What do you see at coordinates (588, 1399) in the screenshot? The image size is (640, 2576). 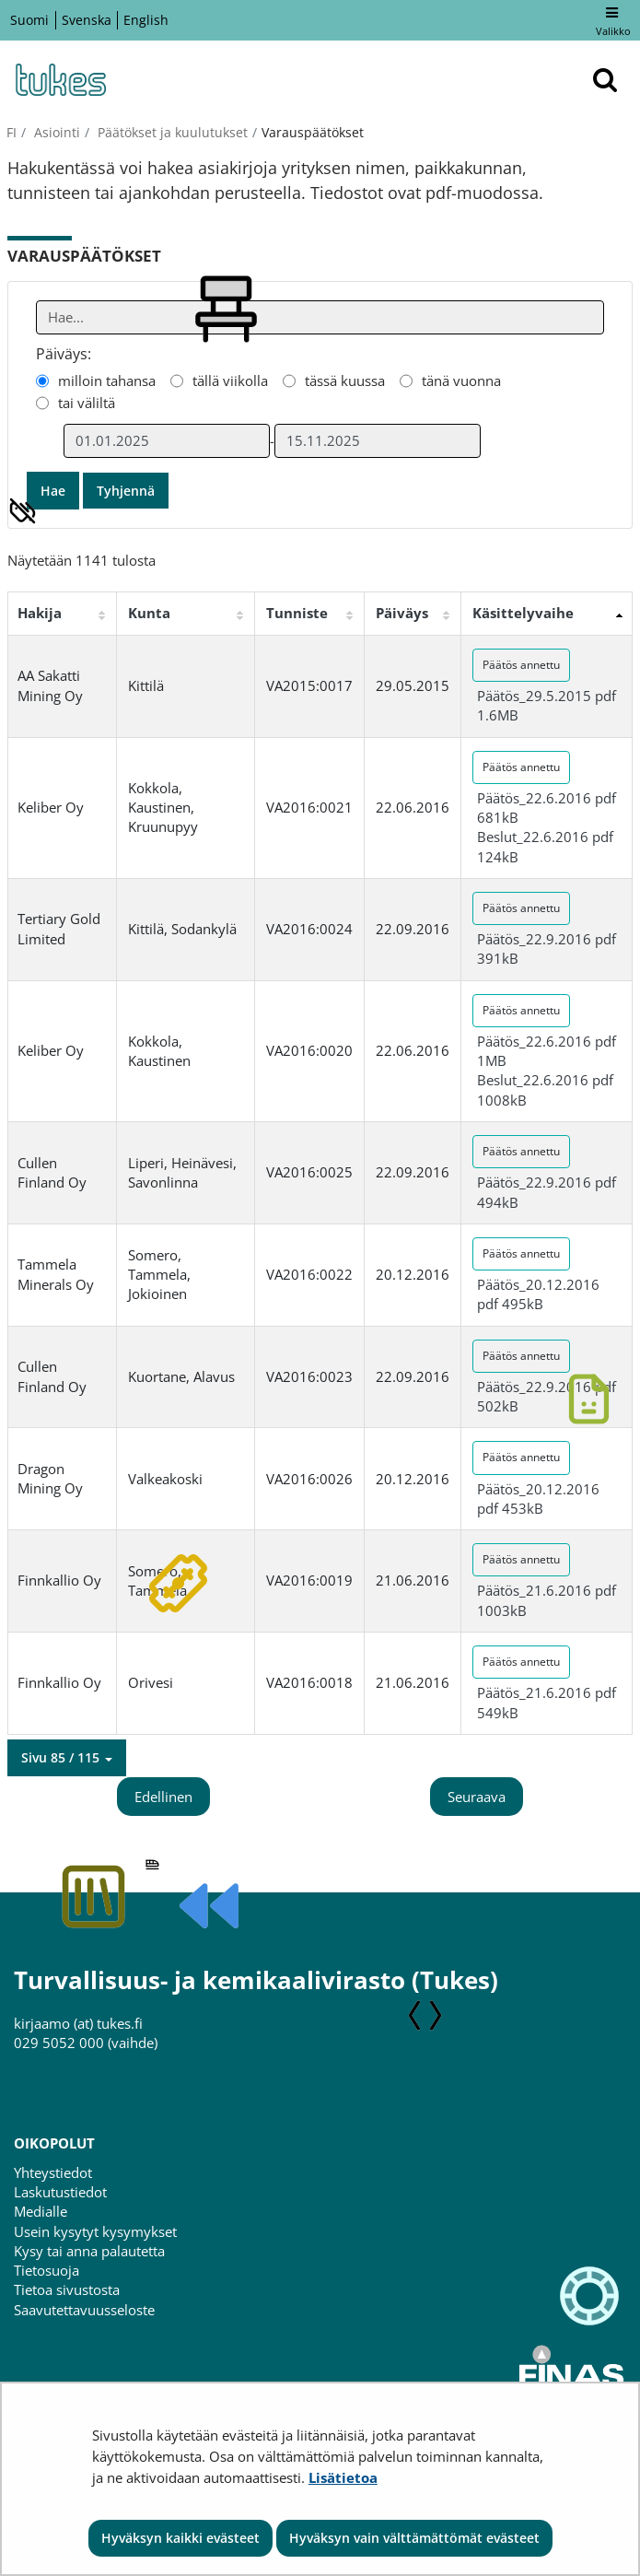 I see `document with neutral status or feedback` at bounding box center [588, 1399].